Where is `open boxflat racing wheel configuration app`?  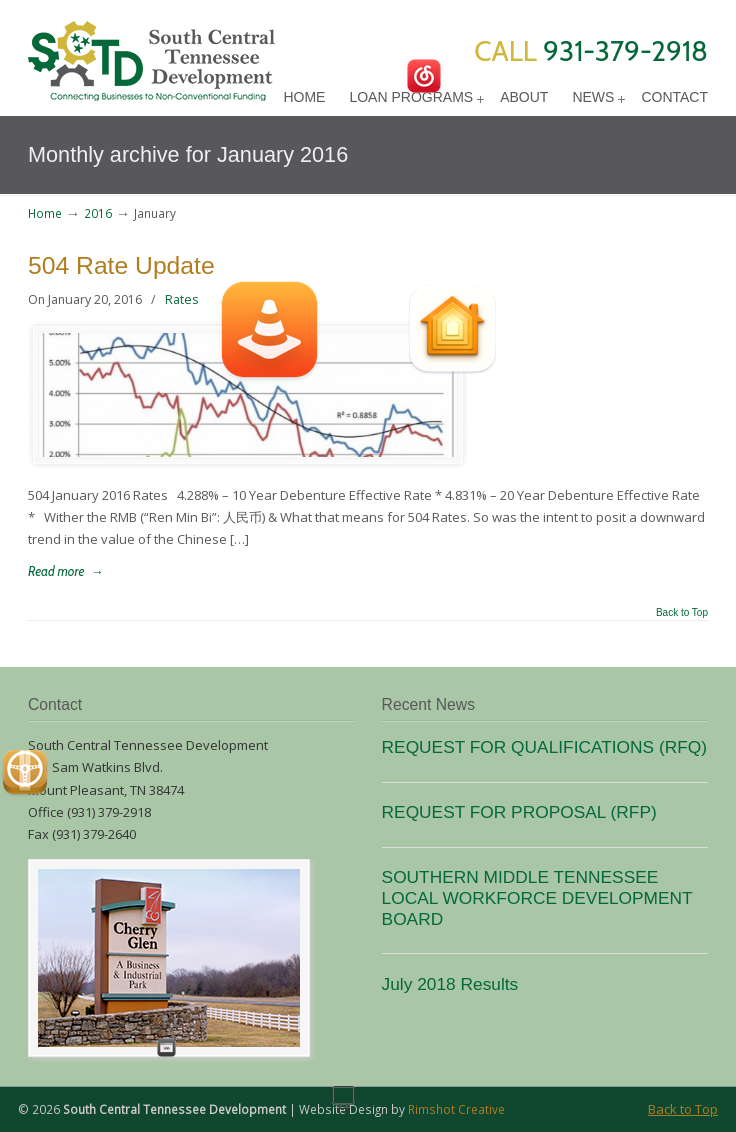 open boxflat racing wheel configuration app is located at coordinates (25, 772).